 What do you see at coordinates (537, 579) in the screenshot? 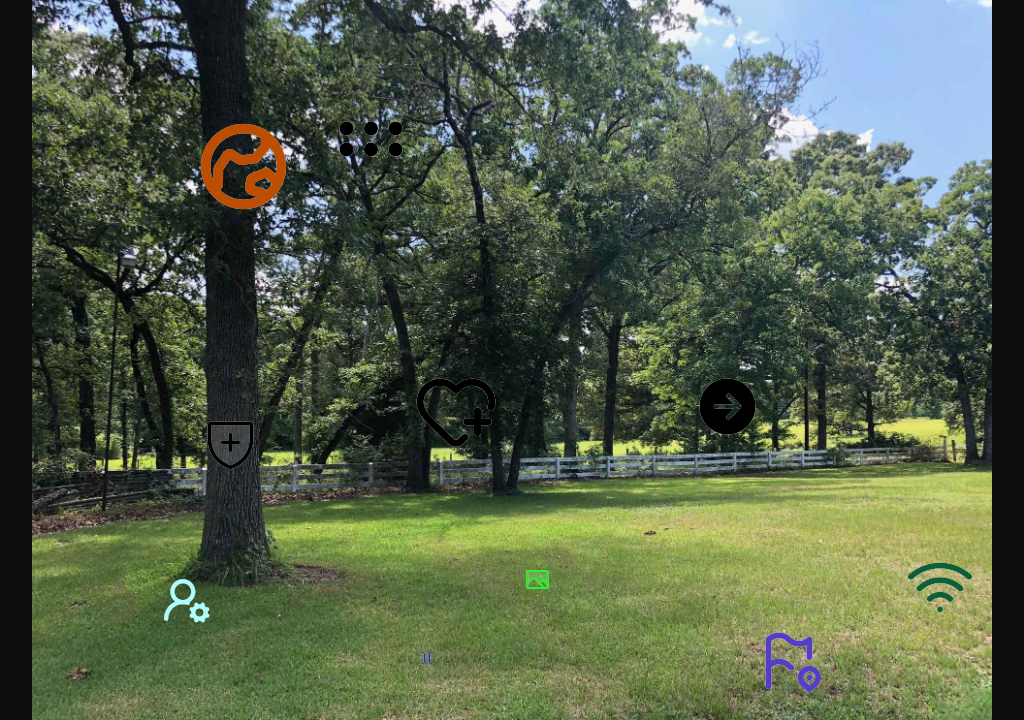
I see `view or open an image file` at bounding box center [537, 579].